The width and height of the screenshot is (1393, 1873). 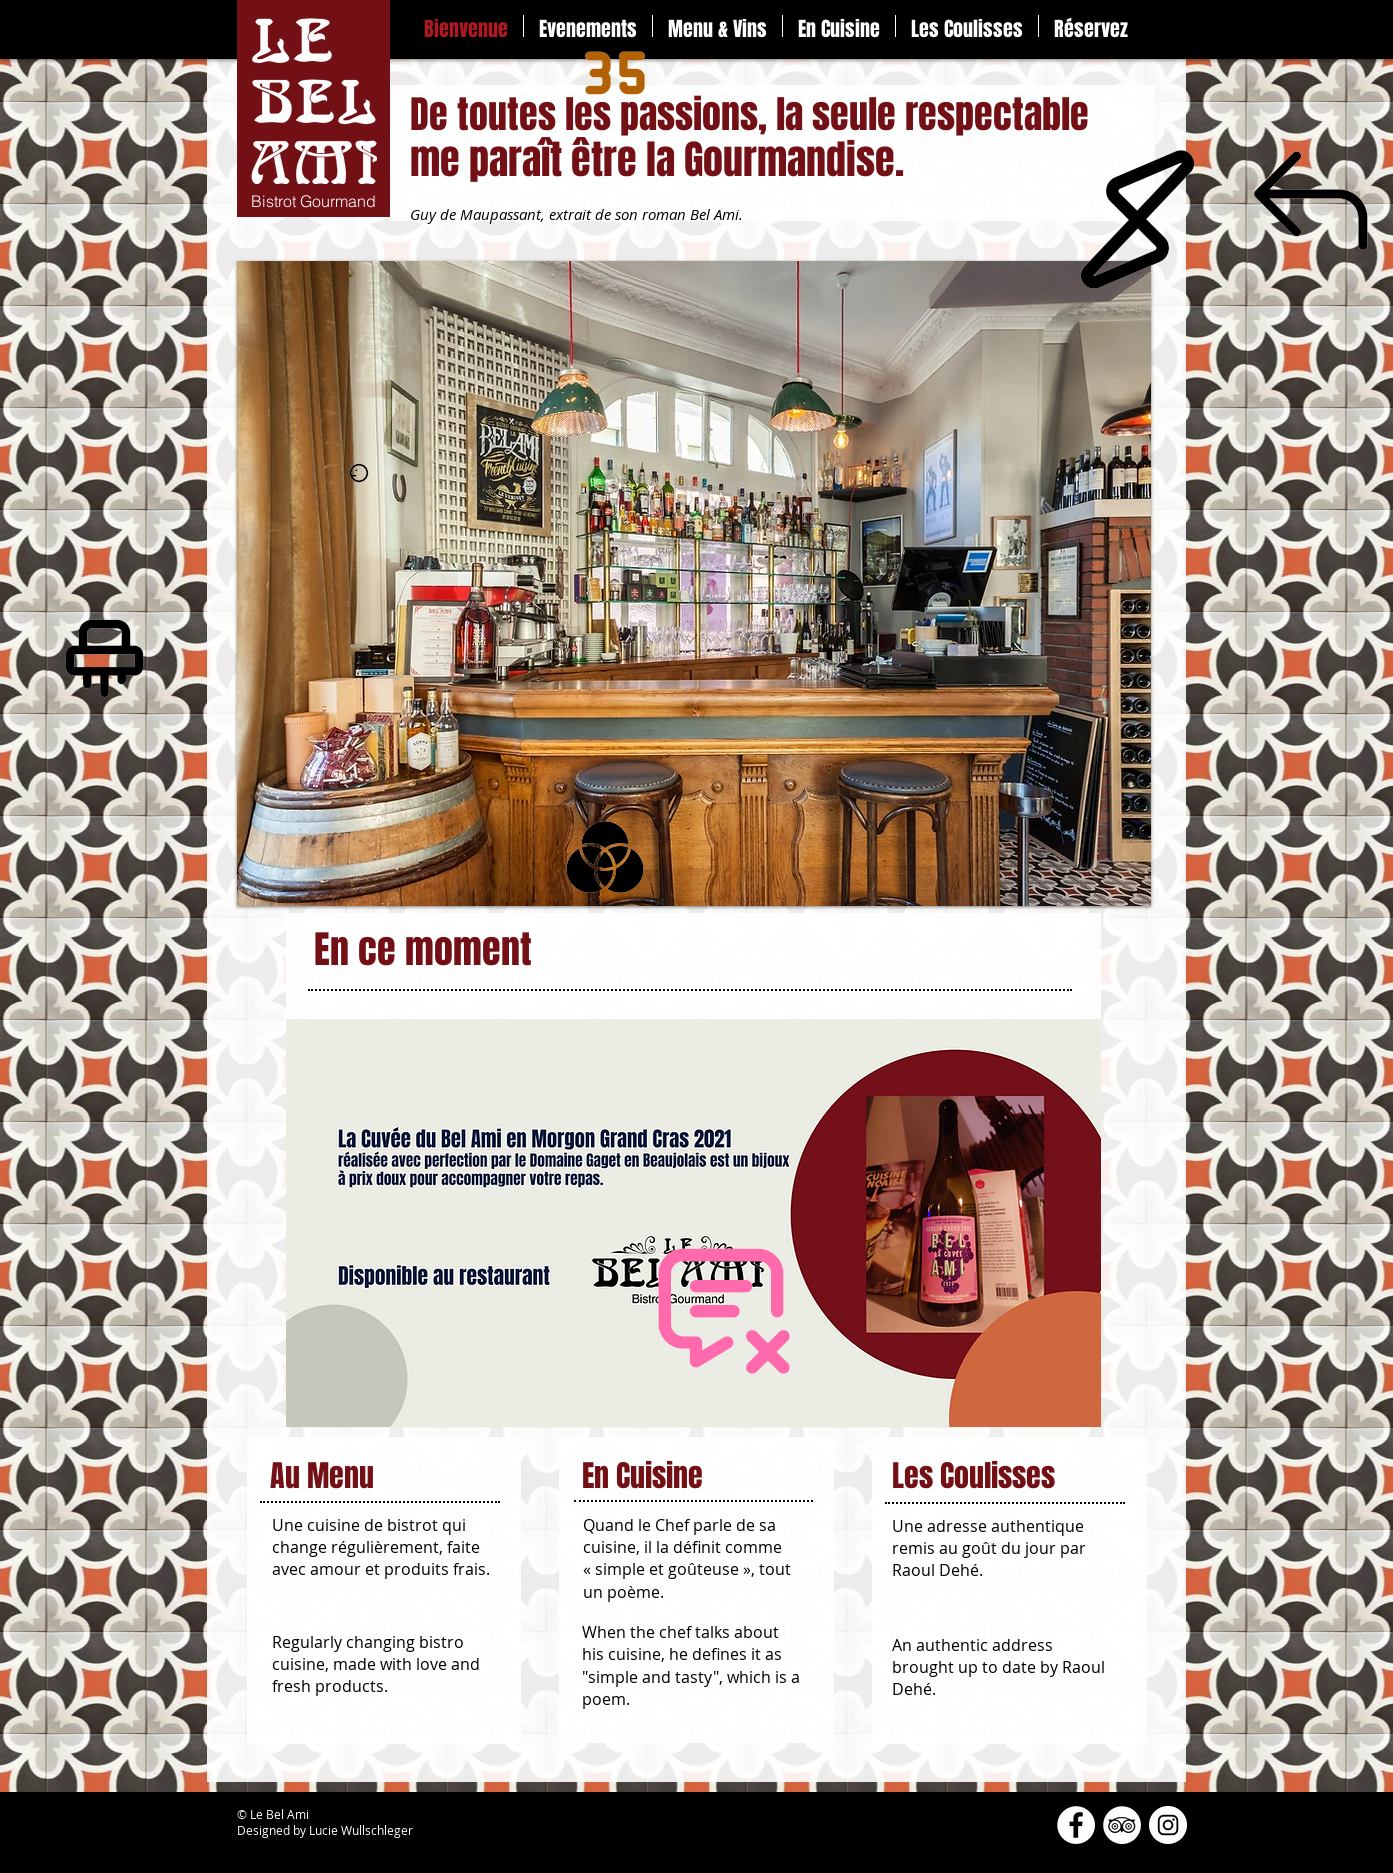 I want to click on emoji or reaction looking left, so click(x=359, y=473).